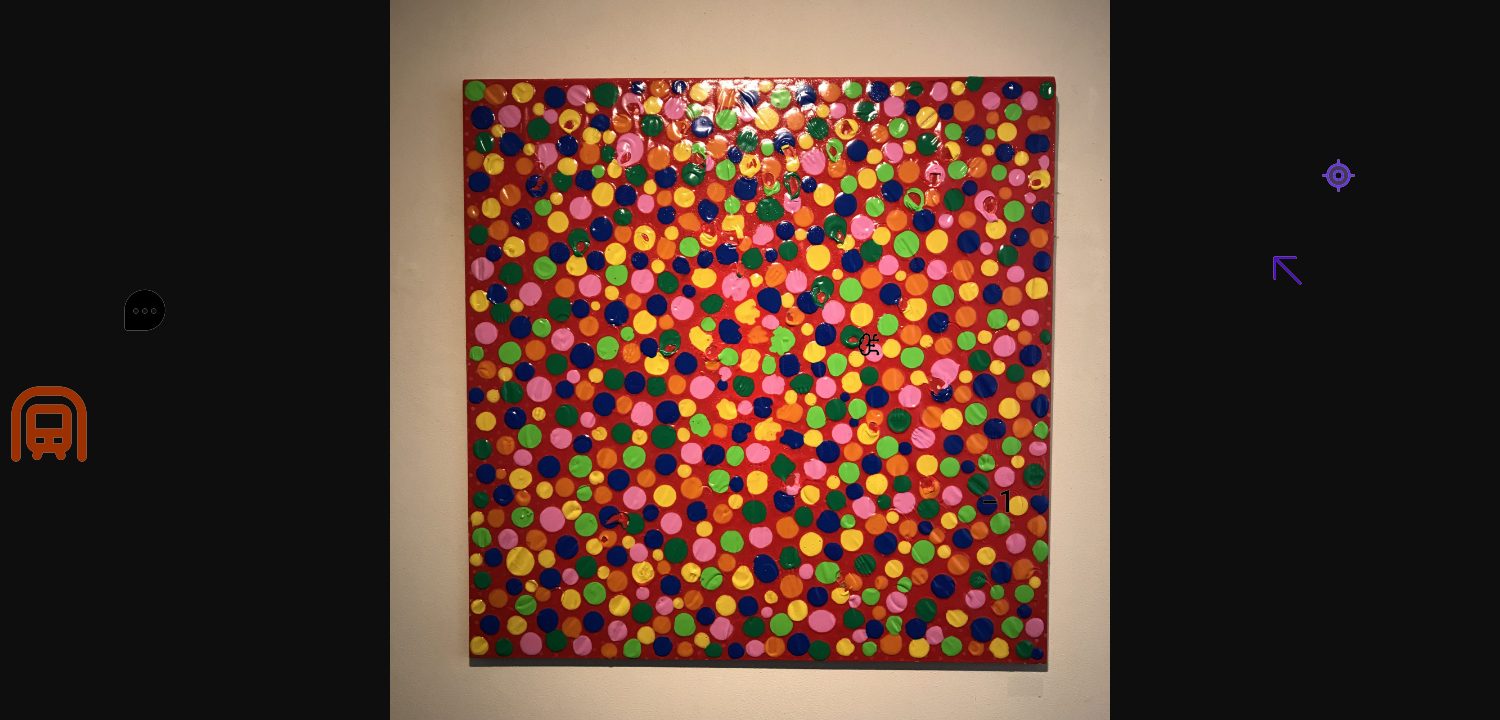 This screenshot has width=1500, height=720. What do you see at coordinates (1338, 175) in the screenshot?
I see `get current location` at bounding box center [1338, 175].